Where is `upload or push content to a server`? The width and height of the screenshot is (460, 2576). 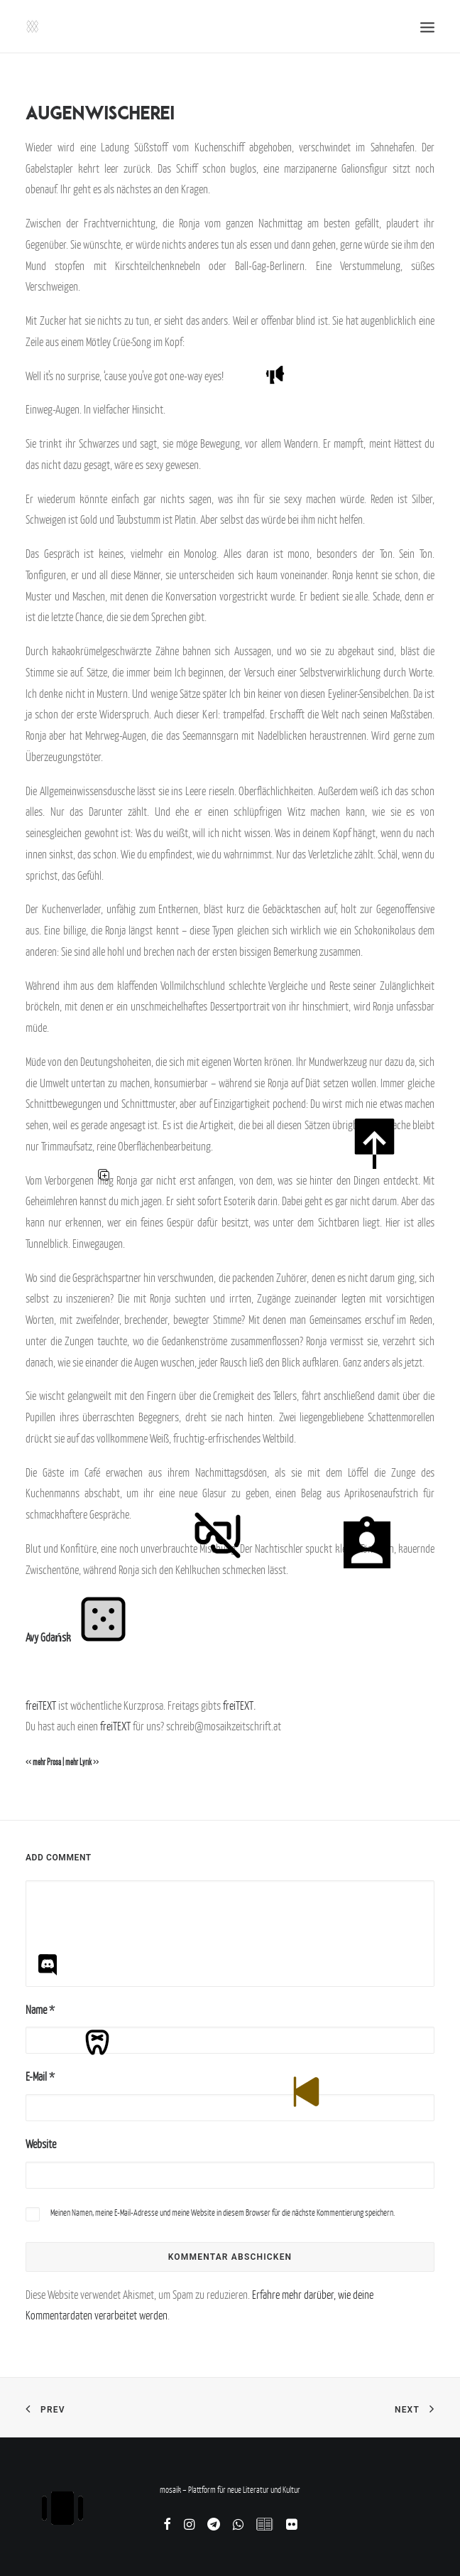 upload or push content to a server is located at coordinates (374, 1143).